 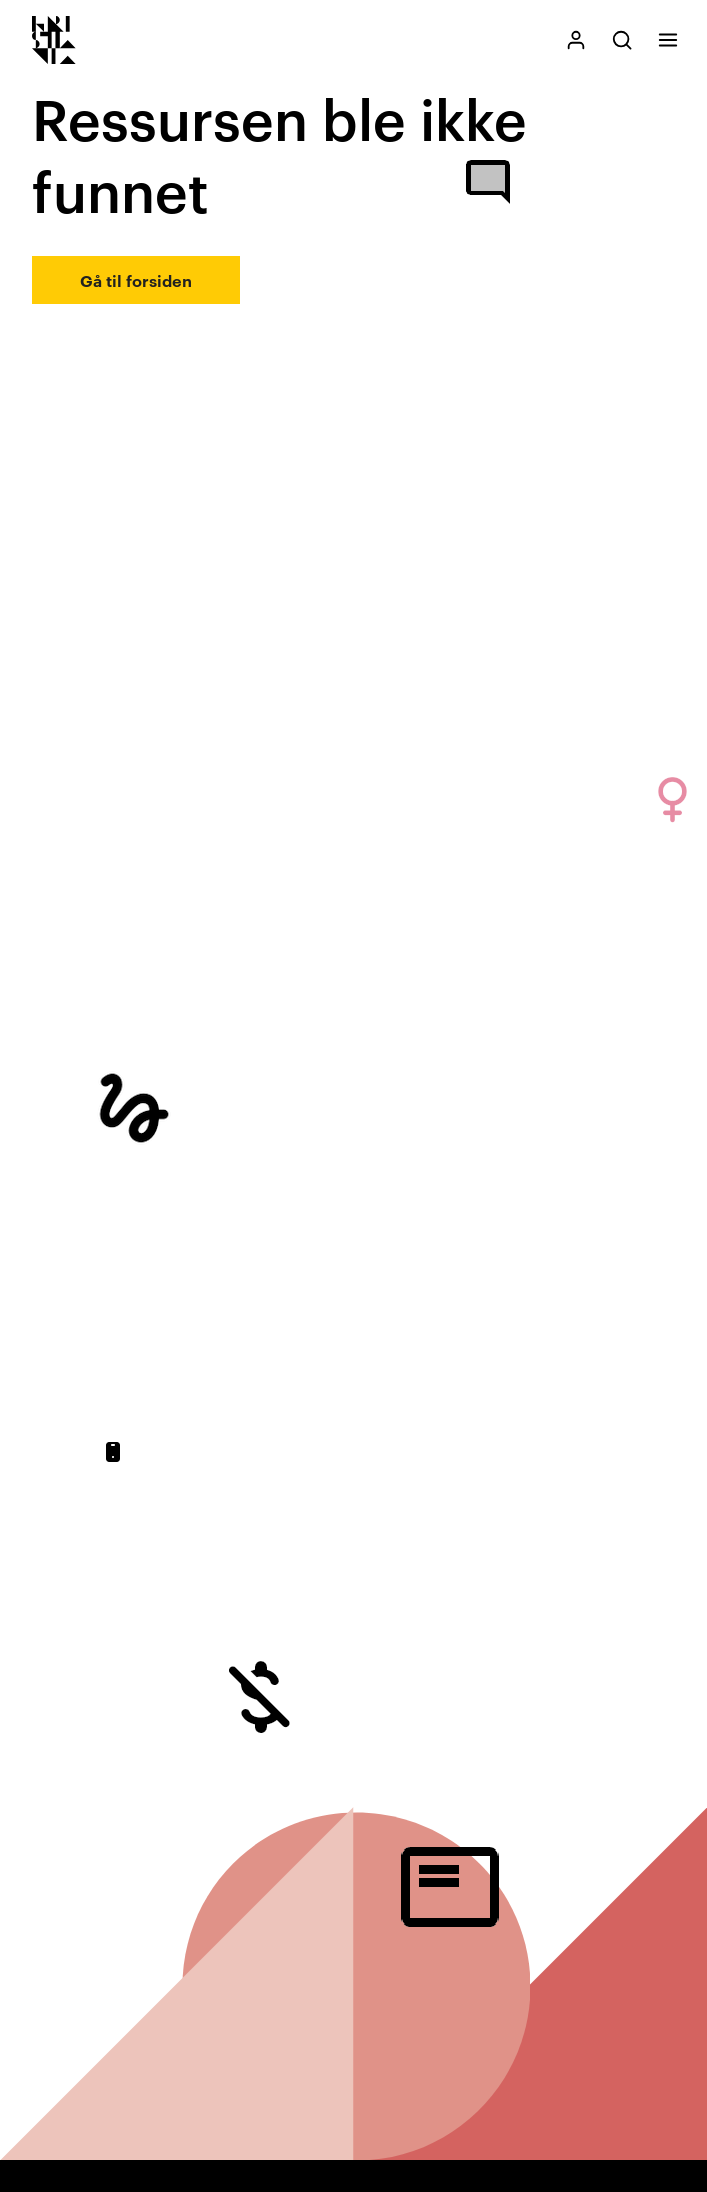 What do you see at coordinates (672, 798) in the screenshot?
I see `indicates female gender option` at bounding box center [672, 798].